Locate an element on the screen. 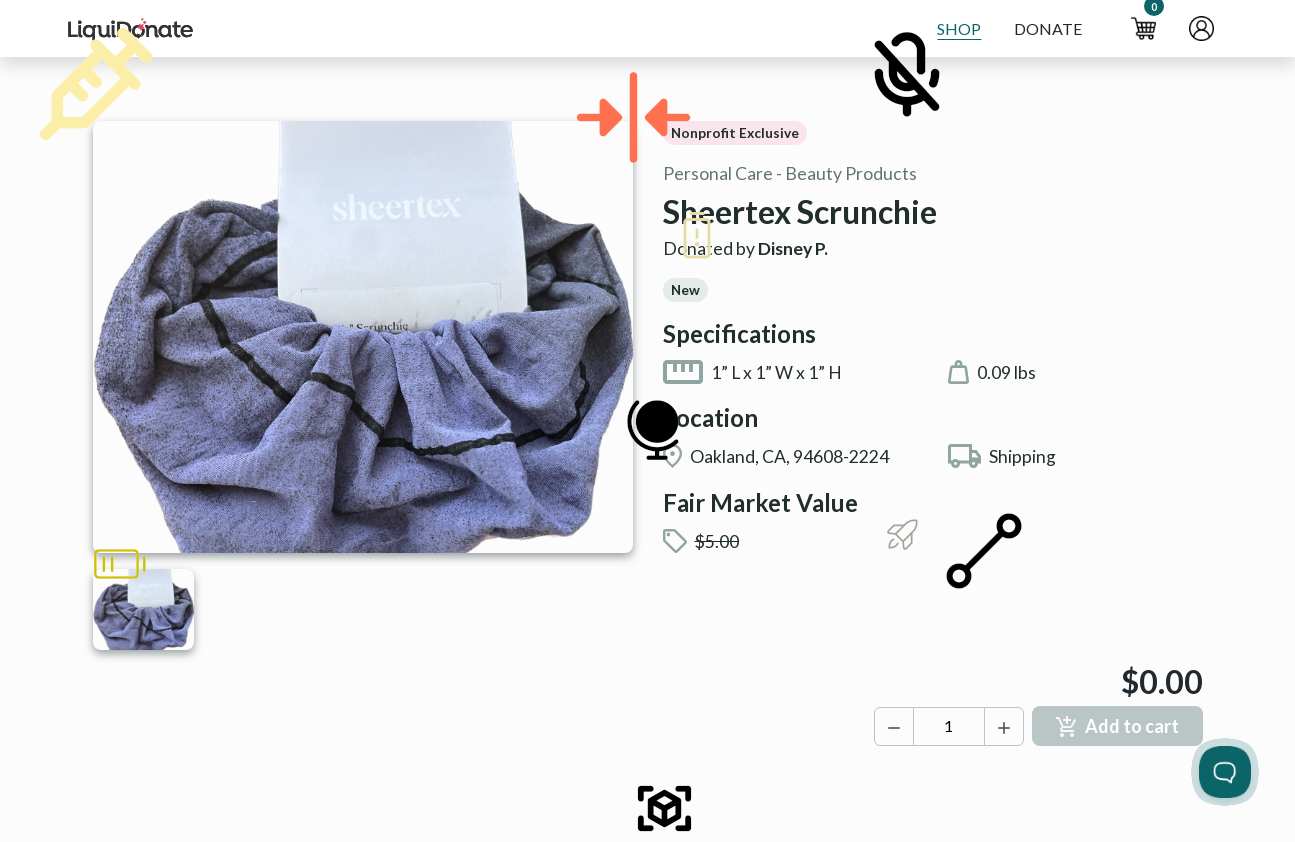 This screenshot has height=842, width=1295. launch or deploy a new project is located at coordinates (903, 534).